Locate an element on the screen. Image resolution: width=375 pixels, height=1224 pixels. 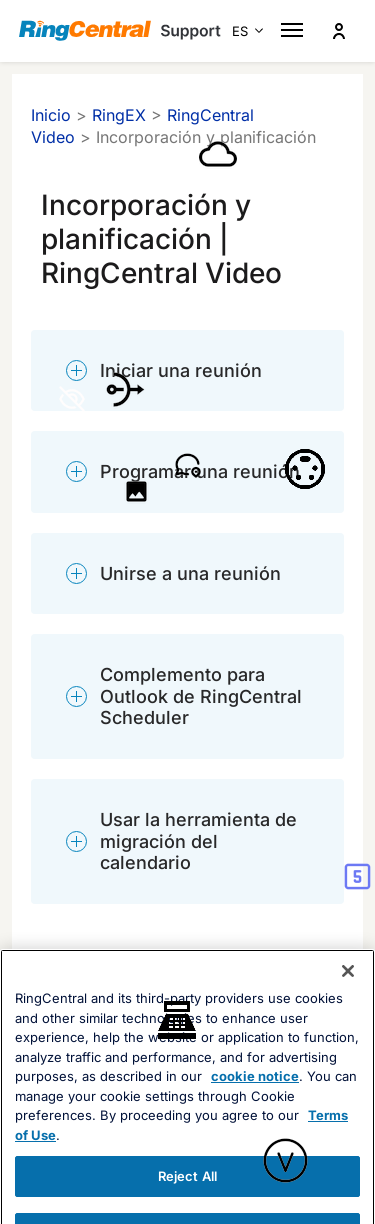
indicates a verified or validated status is located at coordinates (285, 1160).